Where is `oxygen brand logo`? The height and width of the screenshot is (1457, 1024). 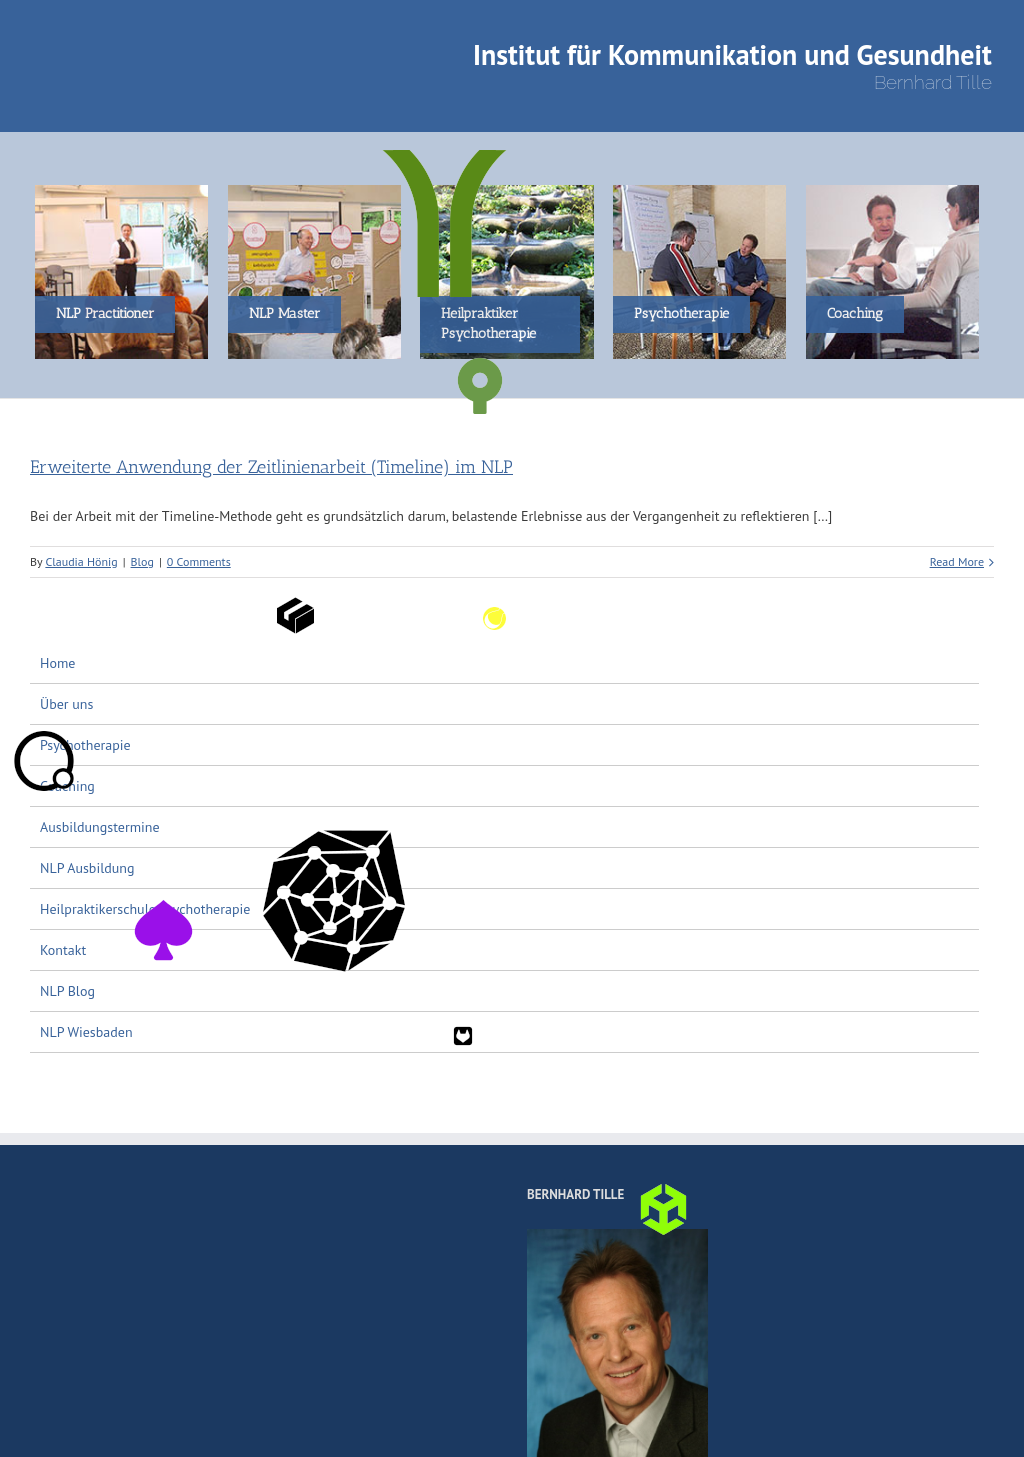
oxygen brand logo is located at coordinates (44, 761).